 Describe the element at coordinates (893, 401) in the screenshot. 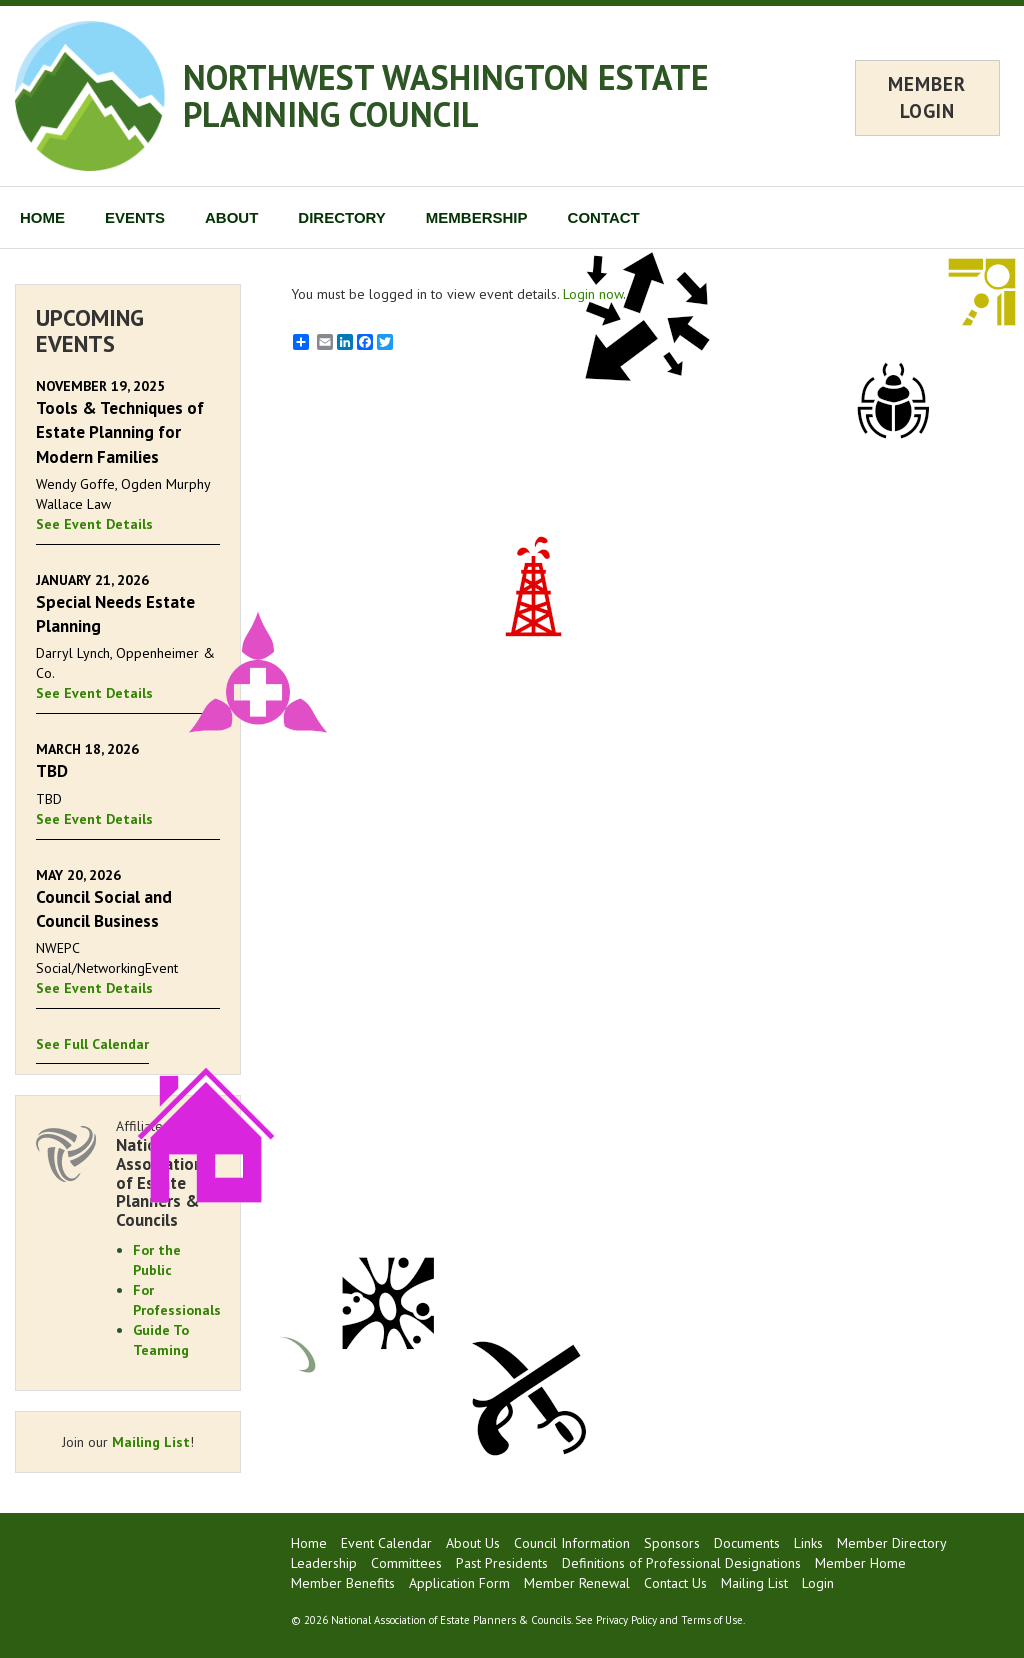

I see `collect a rare treasure or artifact` at that location.